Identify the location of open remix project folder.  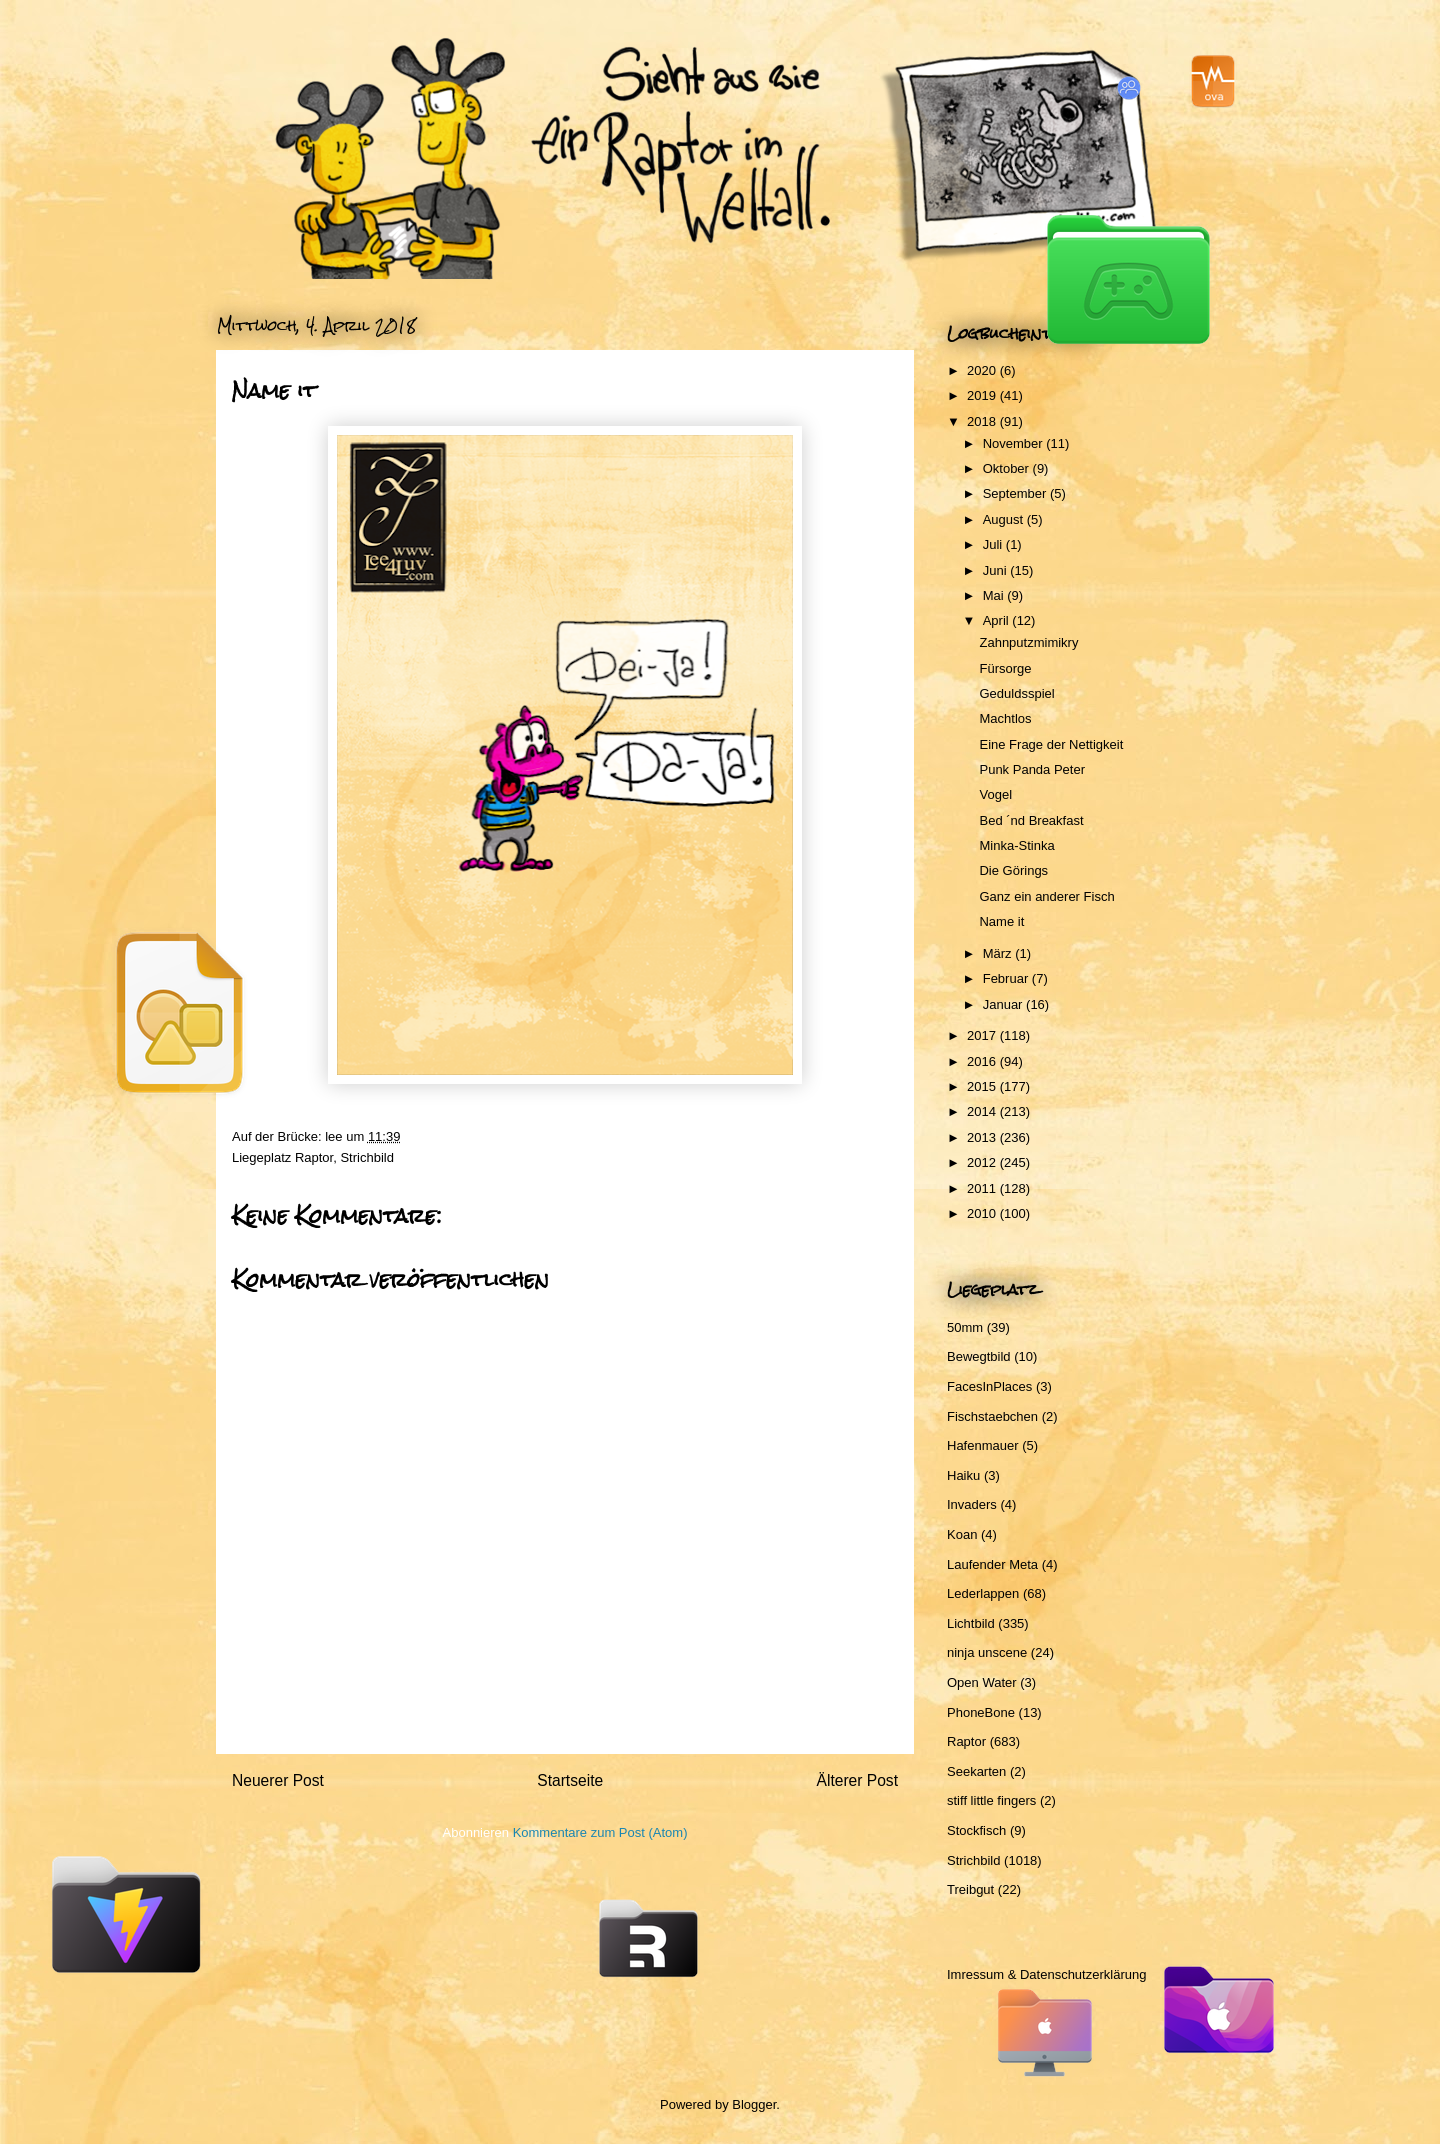
(648, 1941).